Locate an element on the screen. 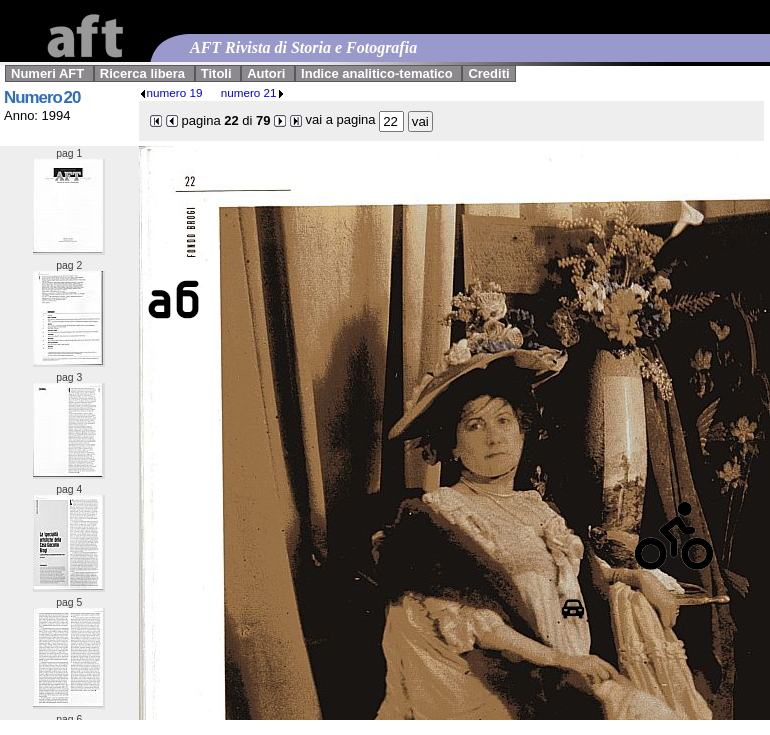 The height and width of the screenshot is (735, 770). select bicycle as transportation mode is located at coordinates (674, 534).